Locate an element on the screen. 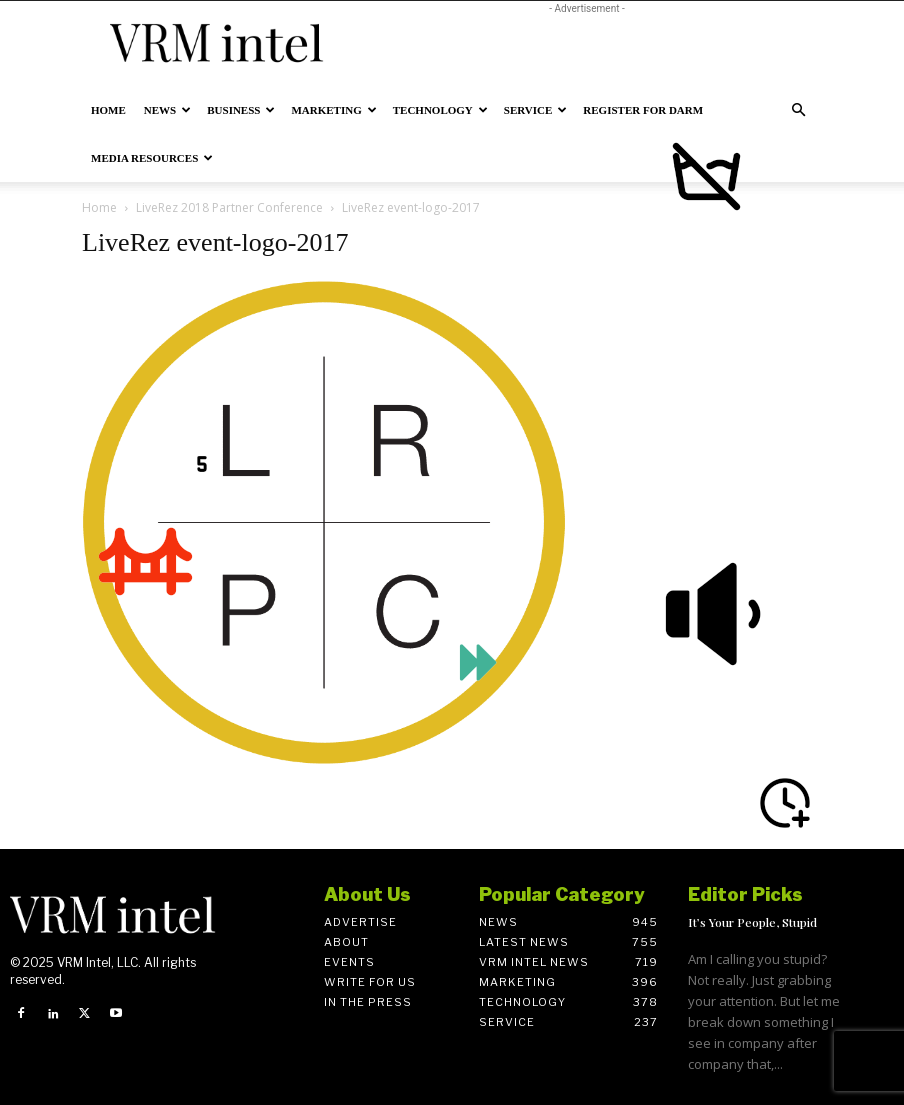 The image size is (904, 1105). view bridge or overpass information is located at coordinates (145, 561).